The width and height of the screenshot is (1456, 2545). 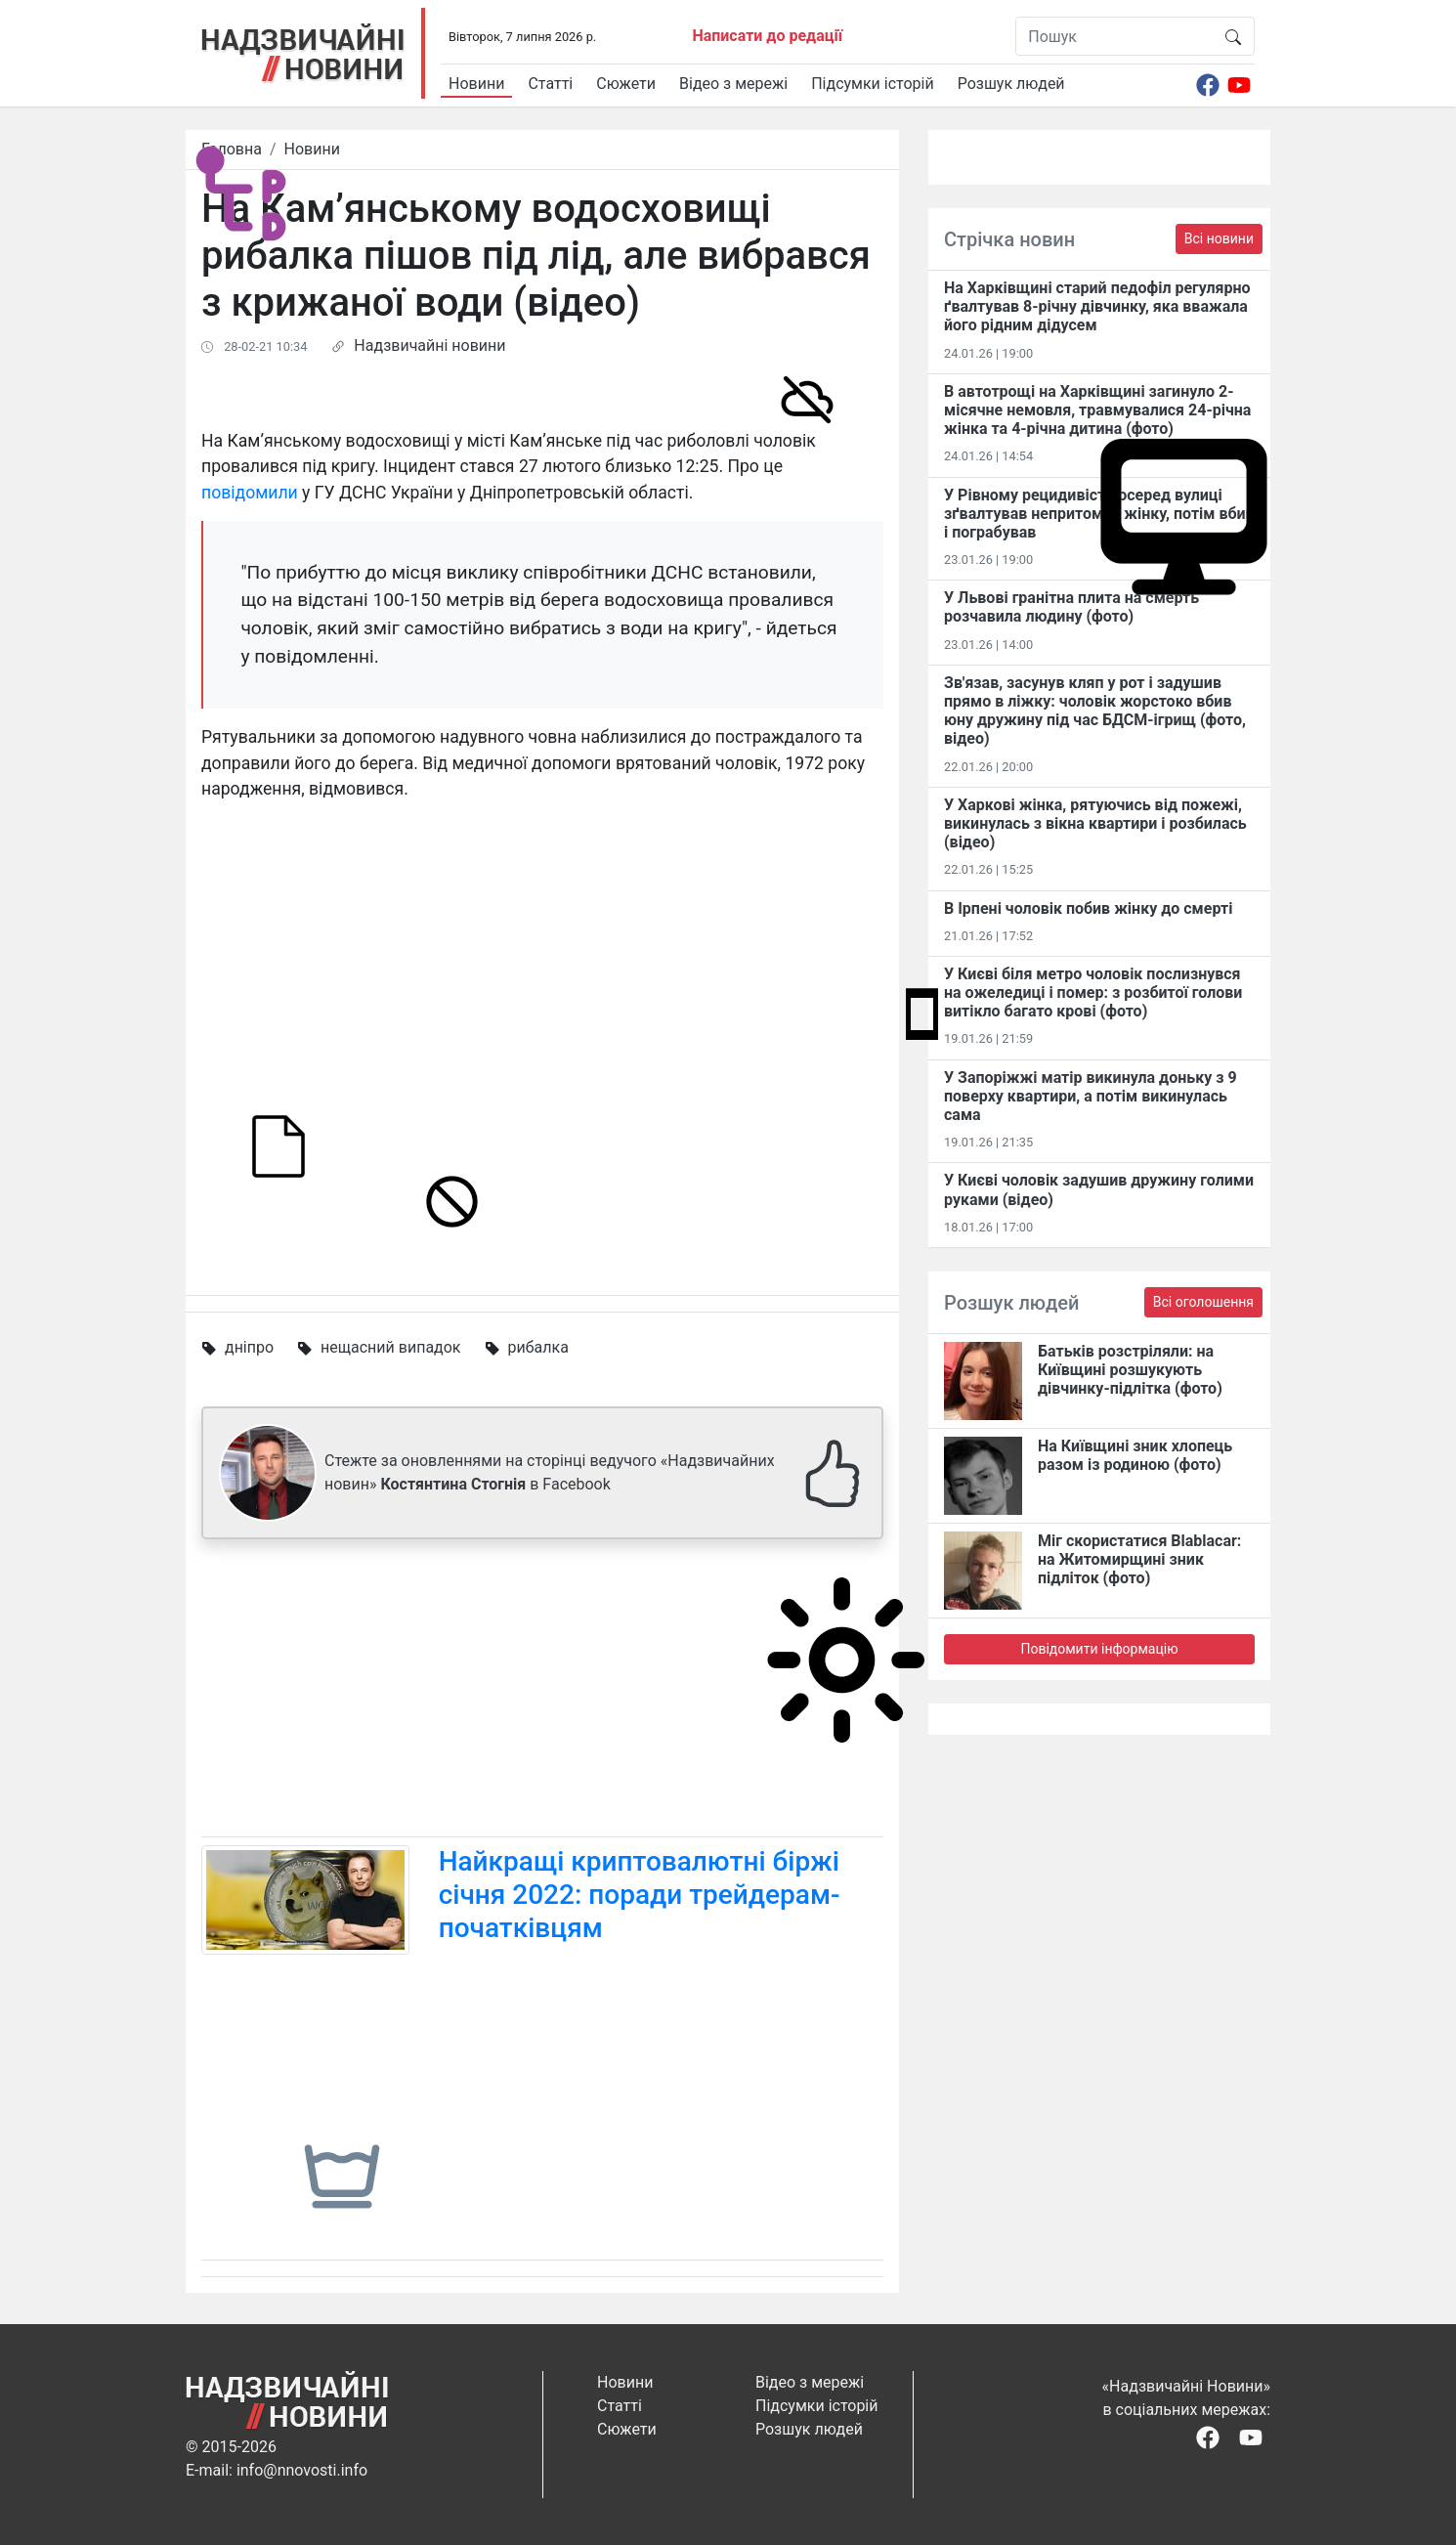 I want to click on increase screen brightness, so click(x=841, y=1660).